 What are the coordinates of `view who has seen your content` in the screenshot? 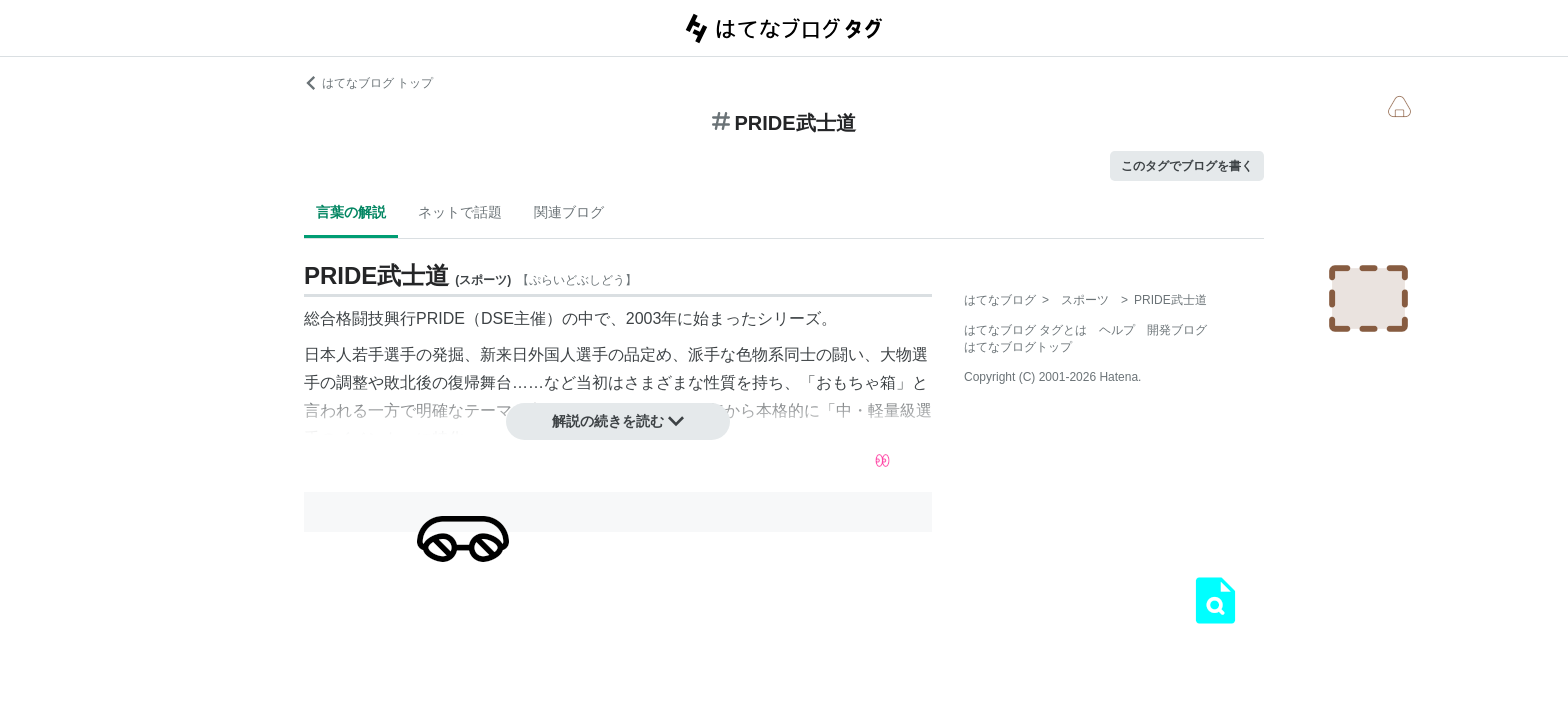 It's located at (882, 460).